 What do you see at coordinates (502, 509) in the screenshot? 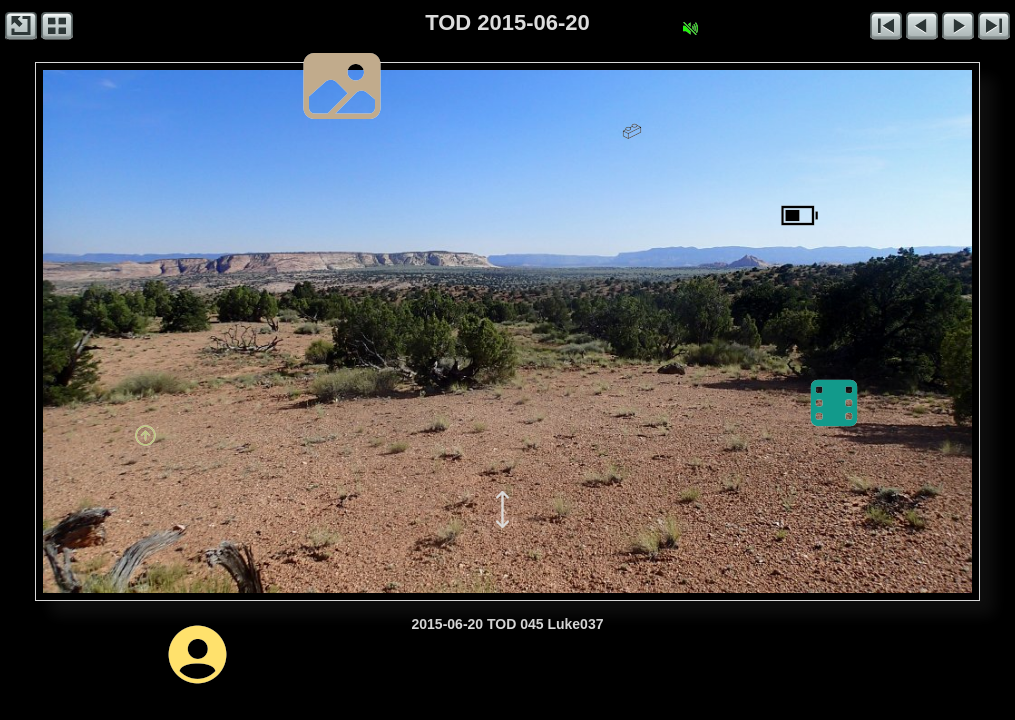
I see `adjust height or vertical size` at bounding box center [502, 509].